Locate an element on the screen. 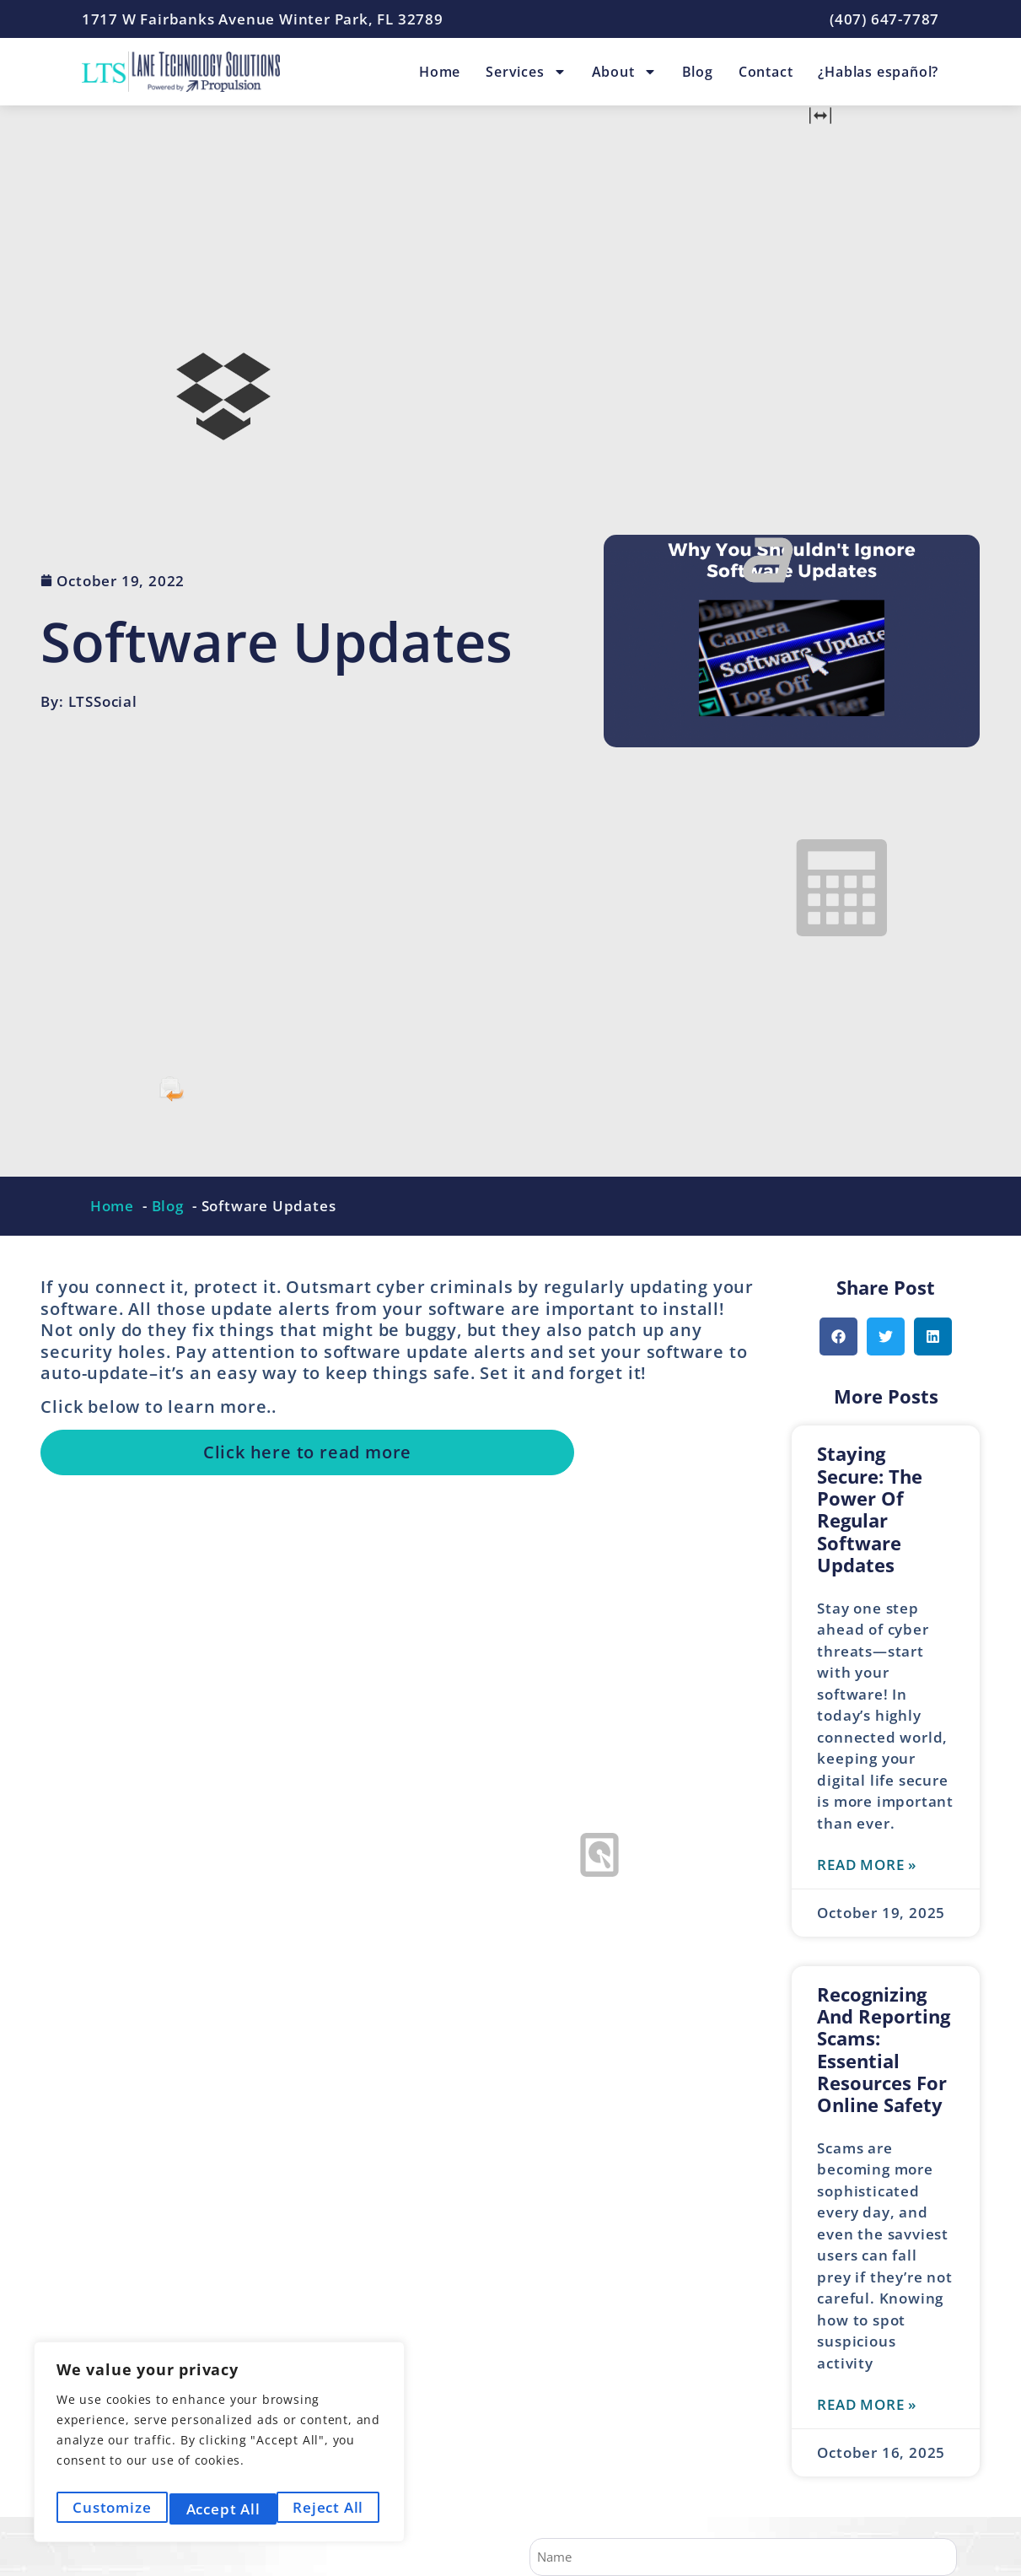 The image size is (1021, 2576). open the calculator app is located at coordinates (838, 887).